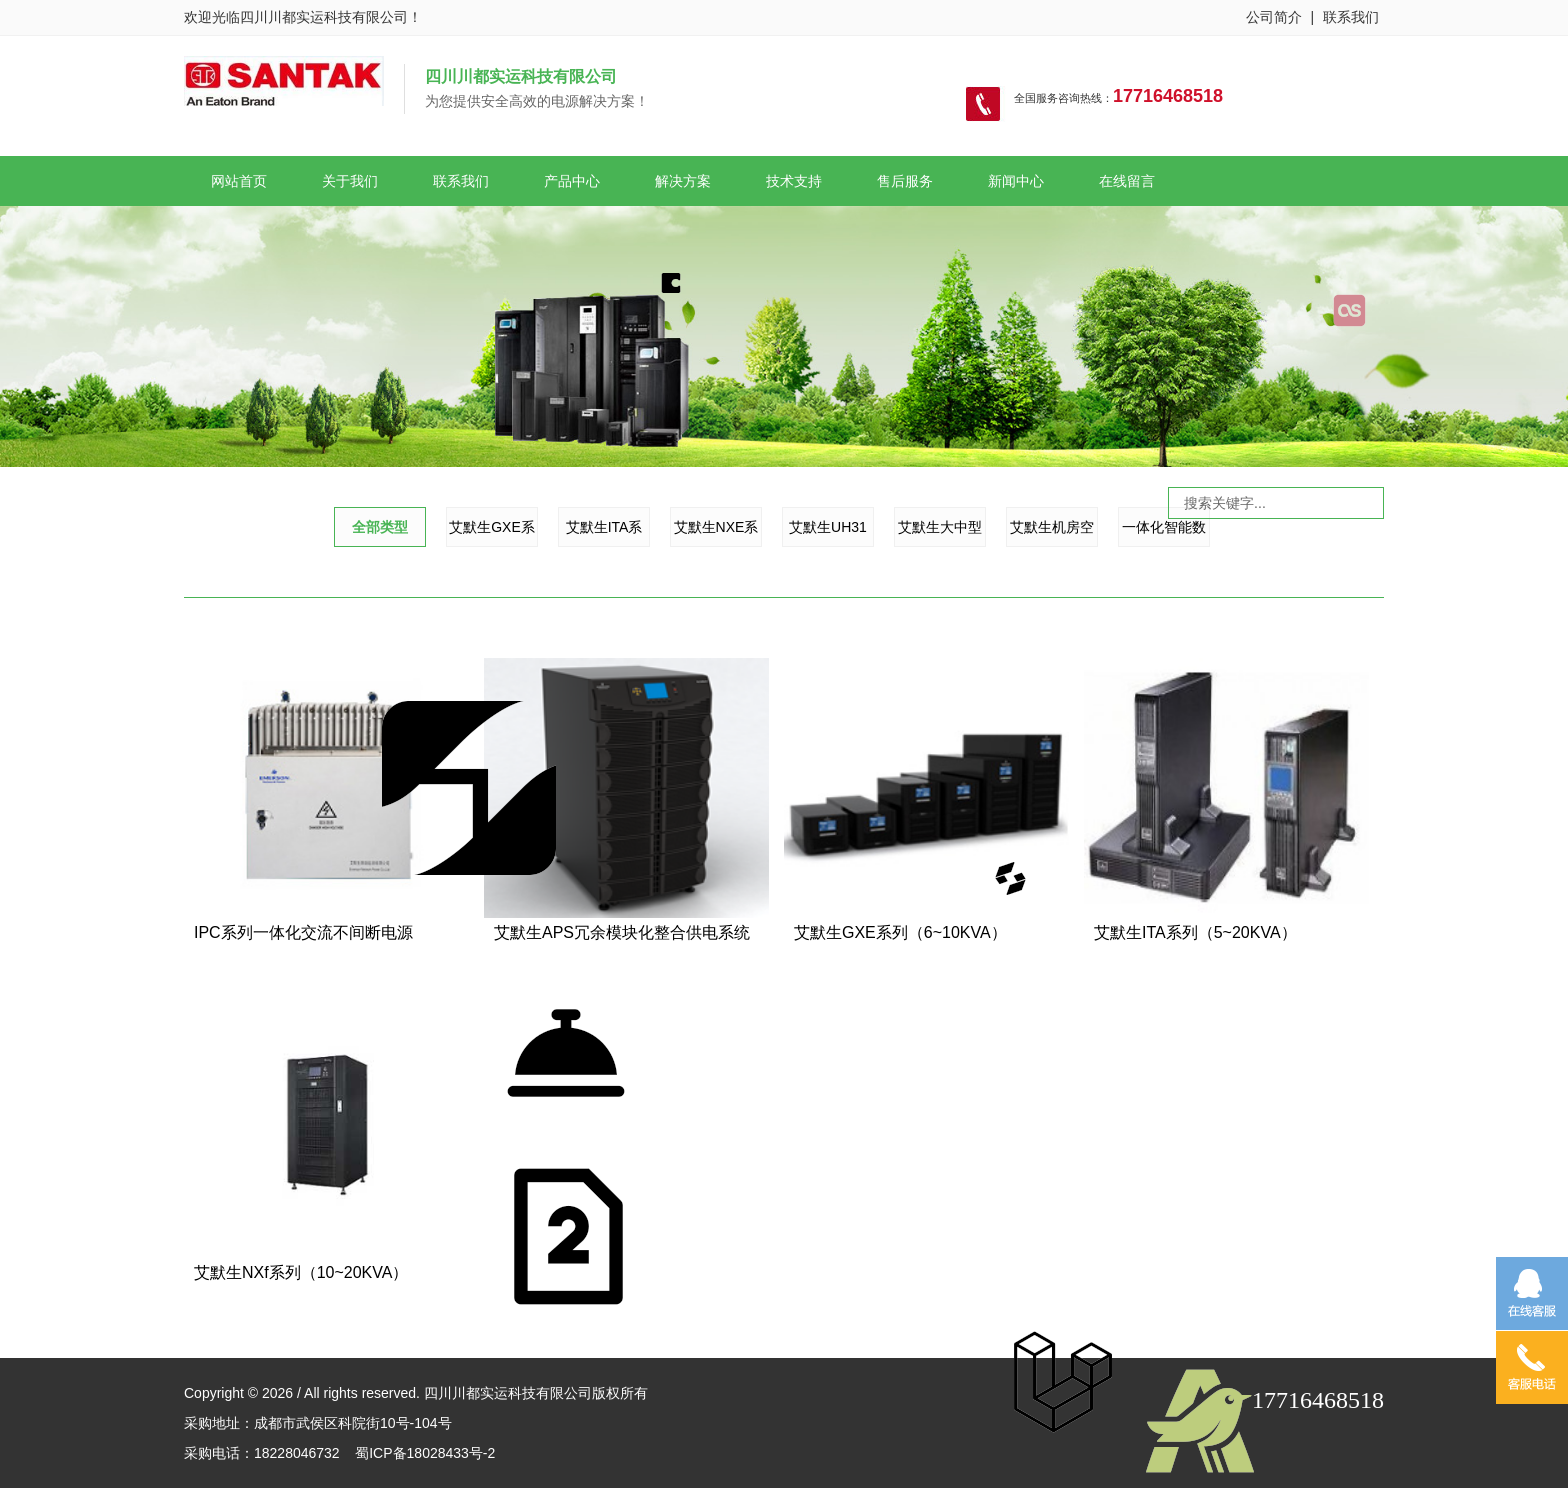  What do you see at coordinates (568, 1236) in the screenshot?
I see `indicates SIM card 2 is active` at bounding box center [568, 1236].